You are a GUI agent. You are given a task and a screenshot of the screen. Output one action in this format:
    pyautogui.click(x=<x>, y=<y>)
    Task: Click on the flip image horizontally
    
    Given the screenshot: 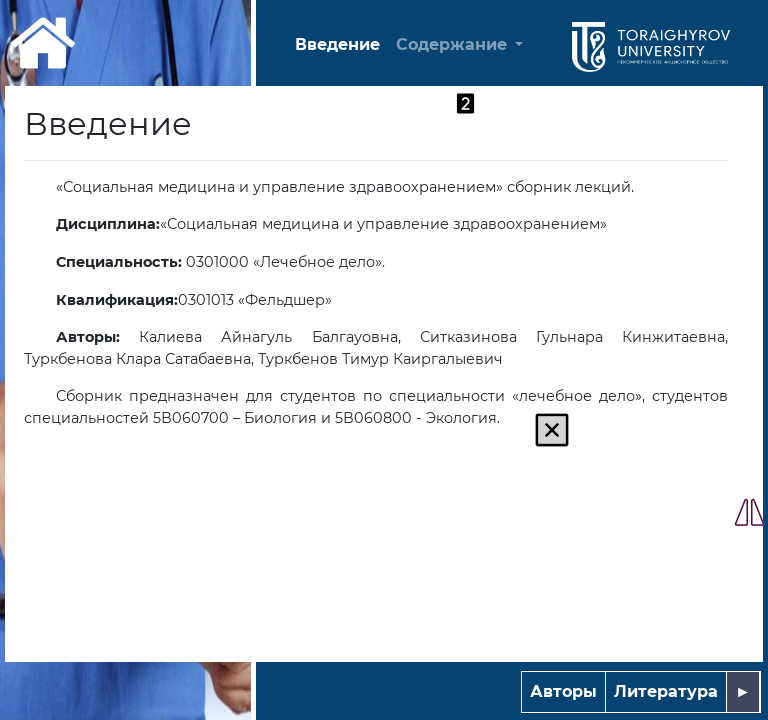 What is the action you would take?
    pyautogui.click(x=749, y=513)
    